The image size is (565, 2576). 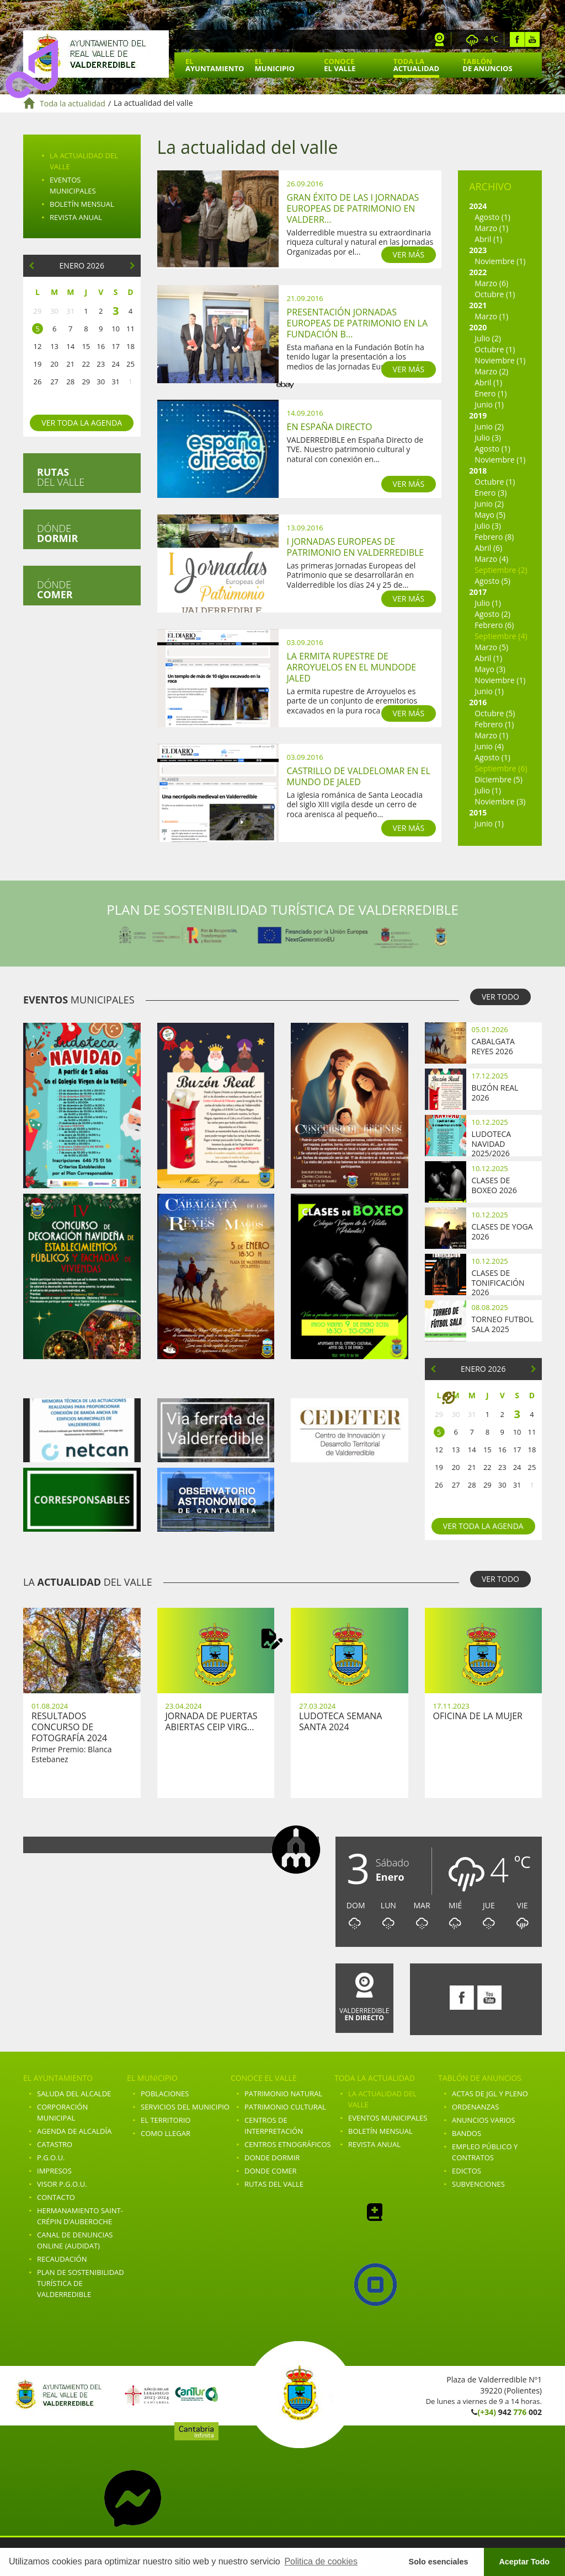 What do you see at coordinates (296, 1849) in the screenshot?
I see `megaport brand logo` at bounding box center [296, 1849].